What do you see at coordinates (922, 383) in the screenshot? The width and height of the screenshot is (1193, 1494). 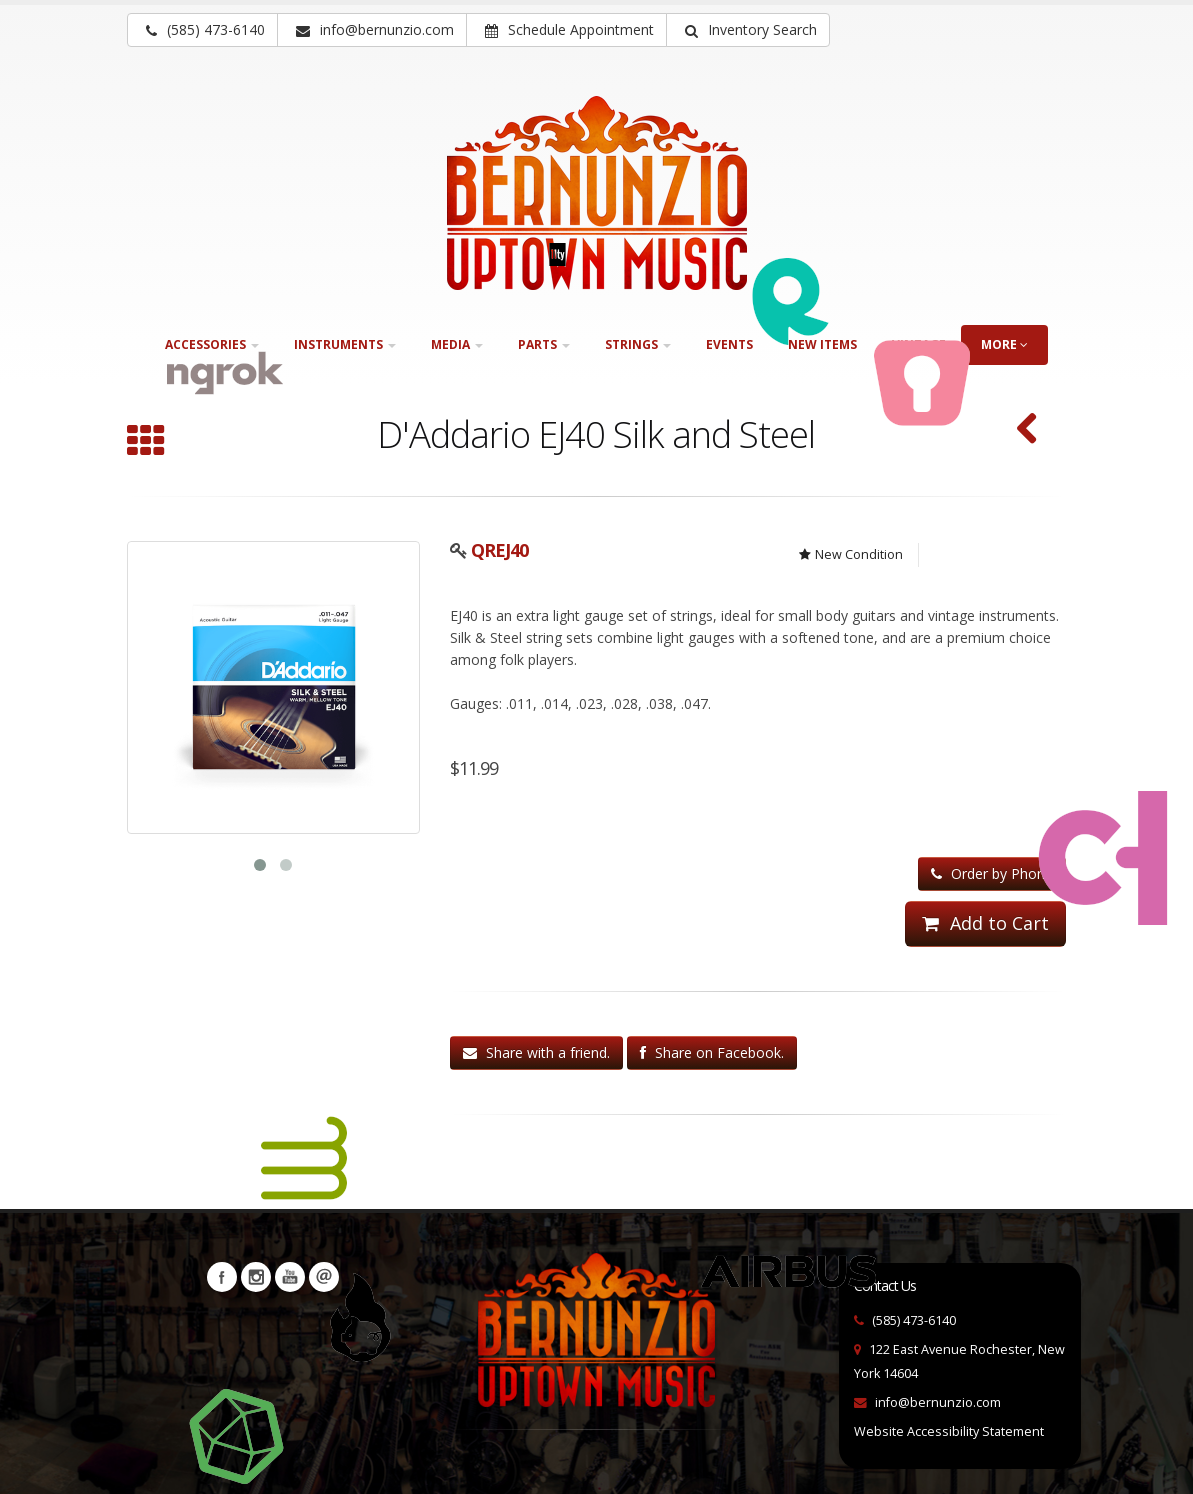 I see `open enpass password manager` at bounding box center [922, 383].